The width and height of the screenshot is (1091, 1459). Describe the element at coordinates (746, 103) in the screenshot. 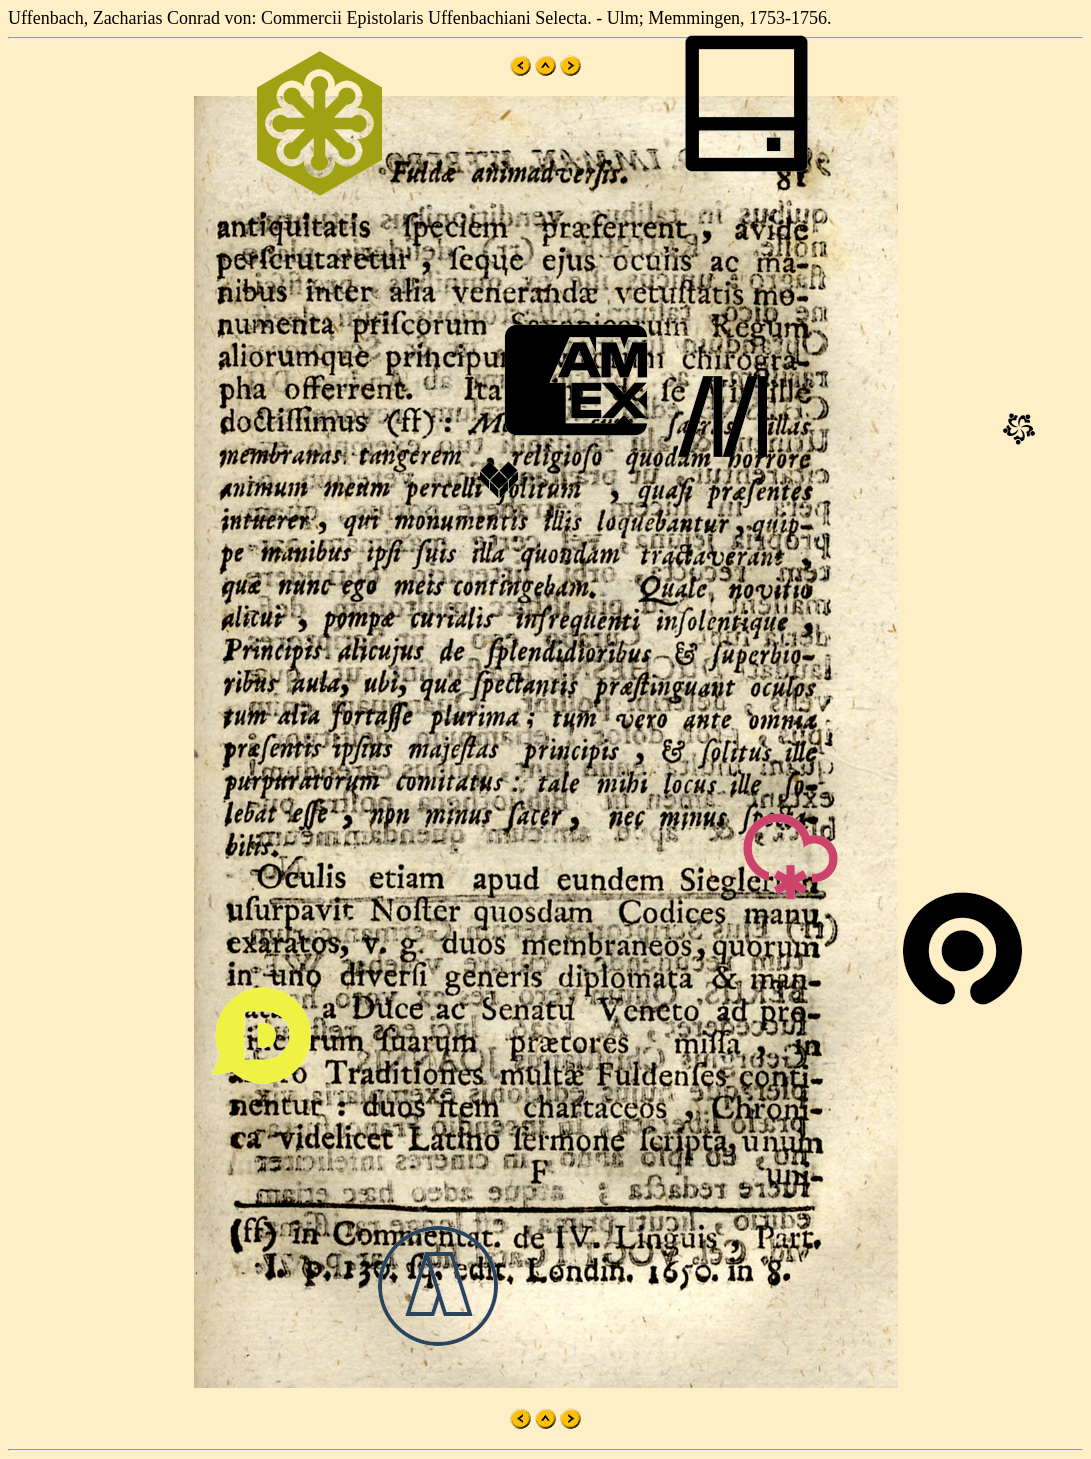

I see `access storage or hard drive settings` at that location.